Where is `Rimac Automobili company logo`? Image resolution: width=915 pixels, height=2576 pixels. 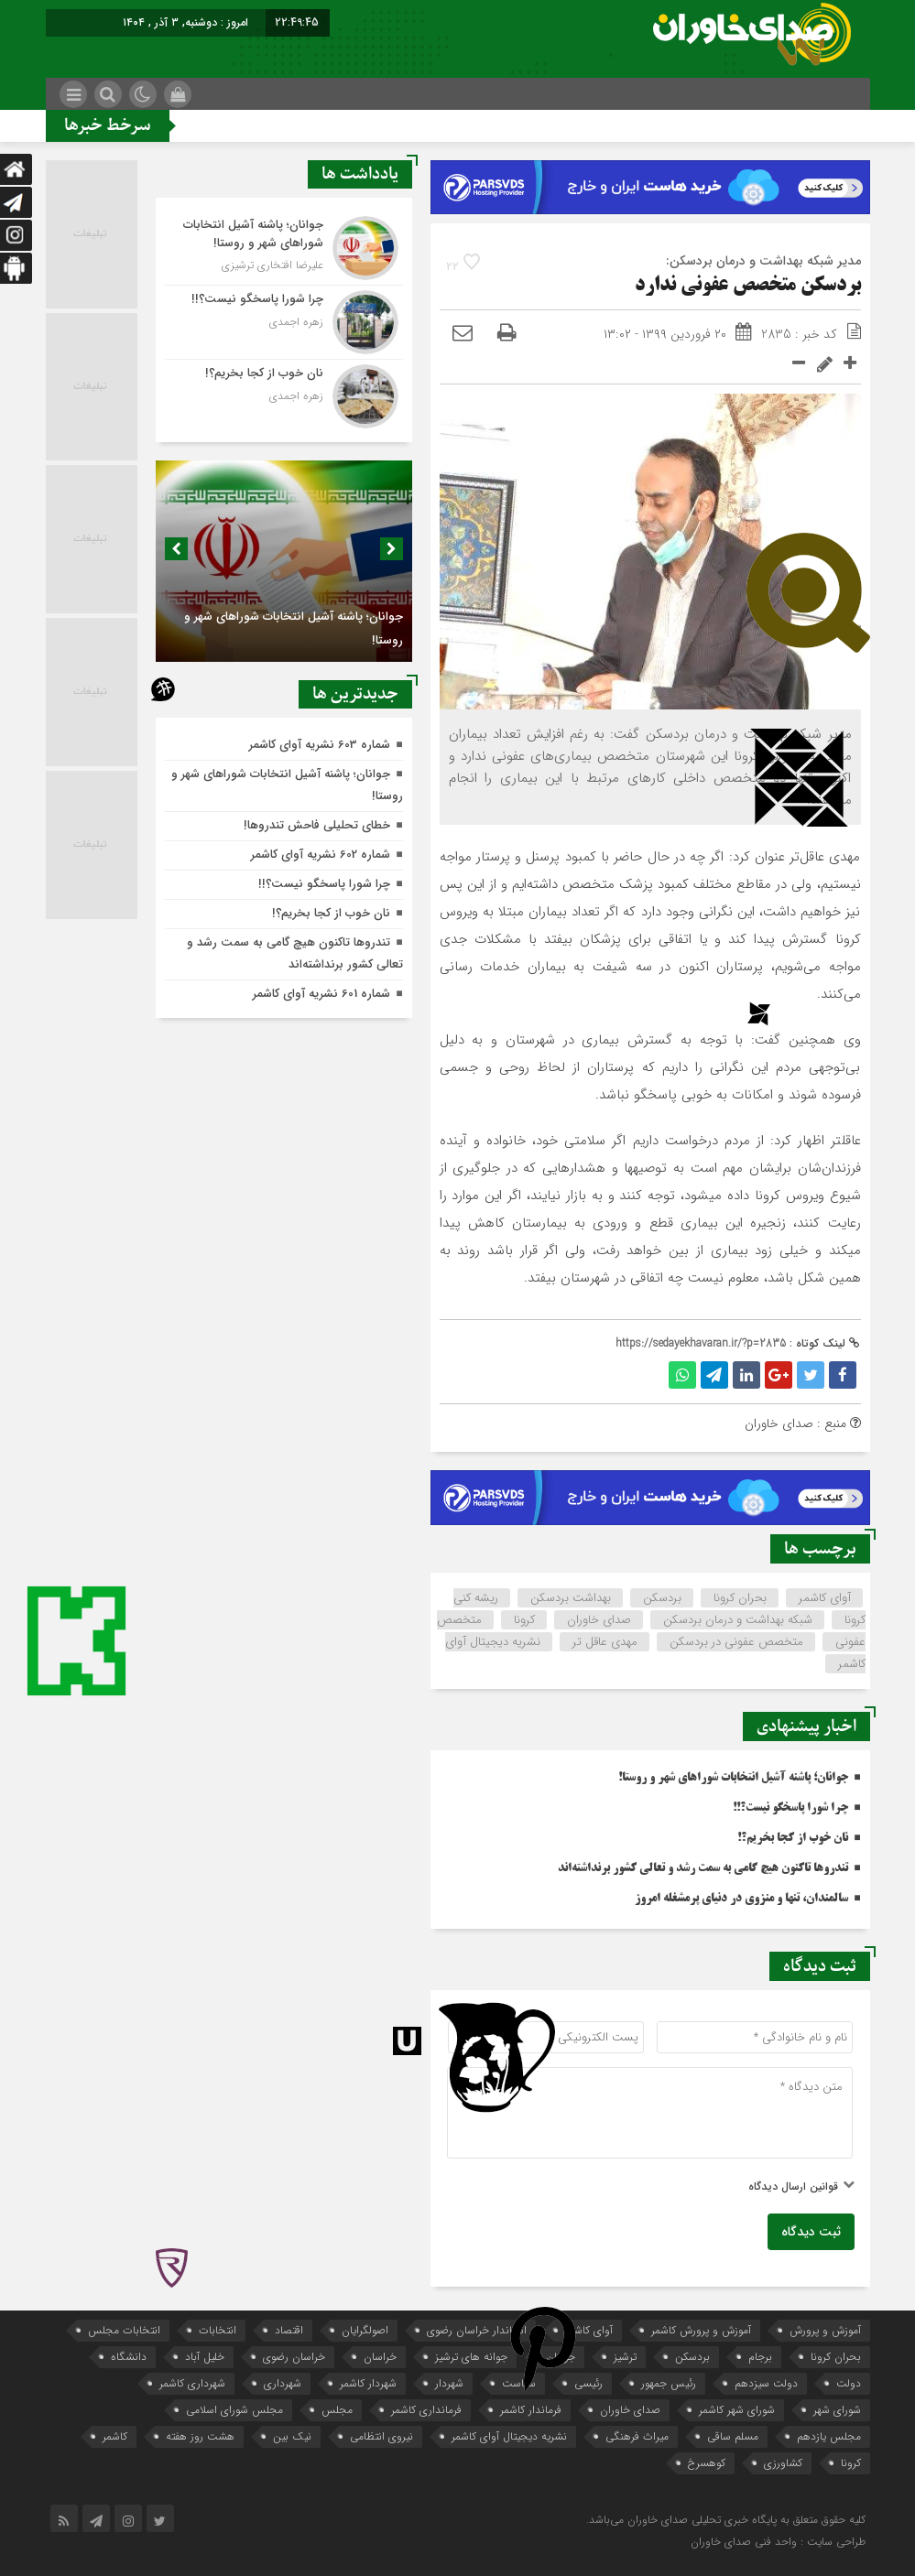
Rimac Automobili company logo is located at coordinates (171, 2268).